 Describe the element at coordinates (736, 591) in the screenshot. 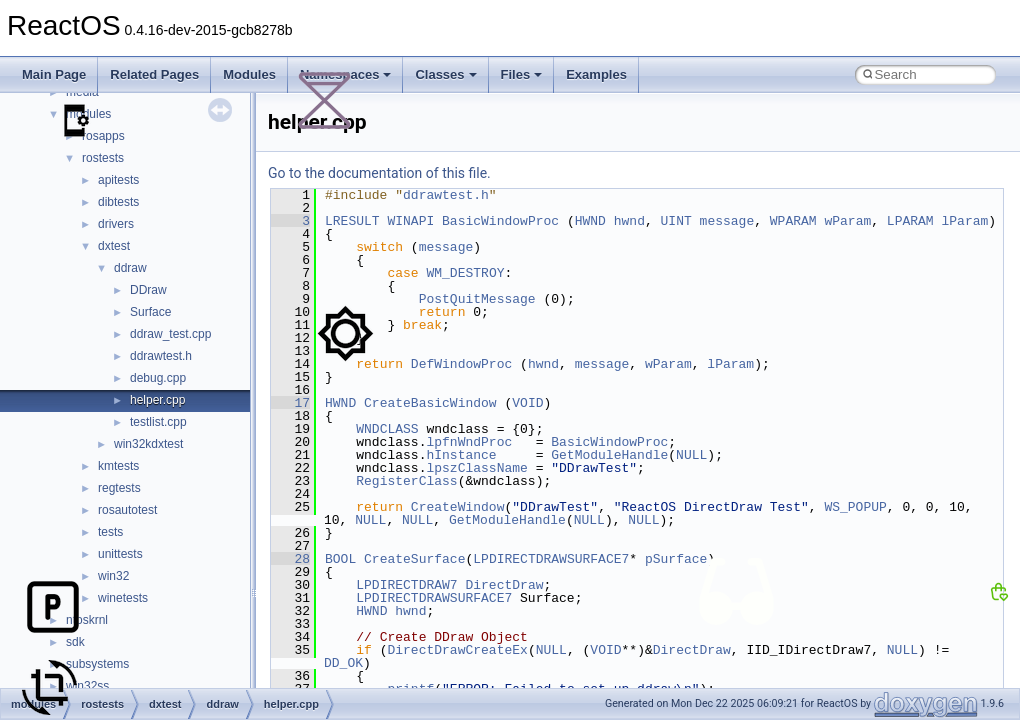

I see `view reading mode or accessibility options` at that location.